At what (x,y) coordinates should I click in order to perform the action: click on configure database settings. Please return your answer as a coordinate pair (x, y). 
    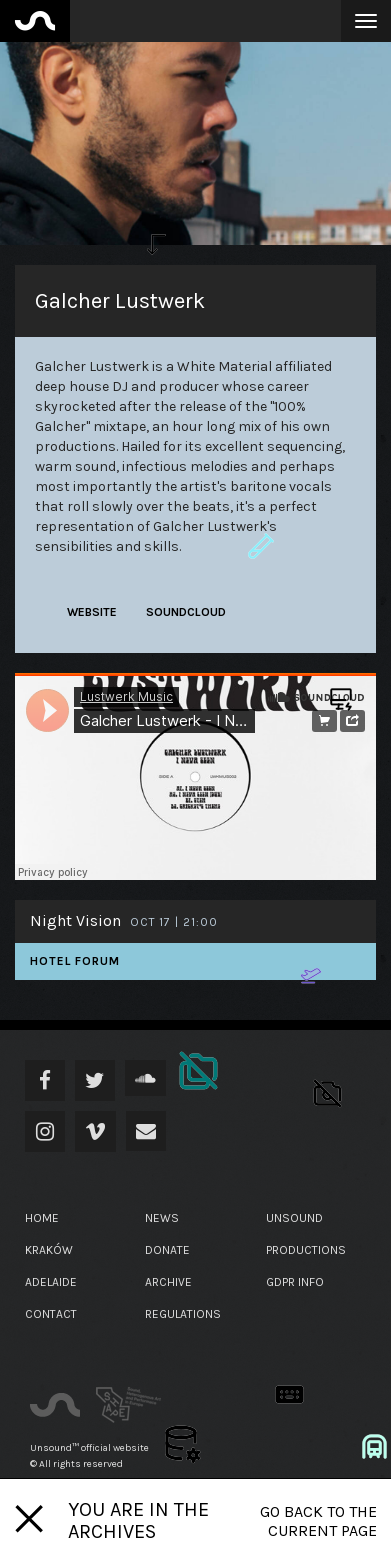
    Looking at the image, I should click on (181, 1443).